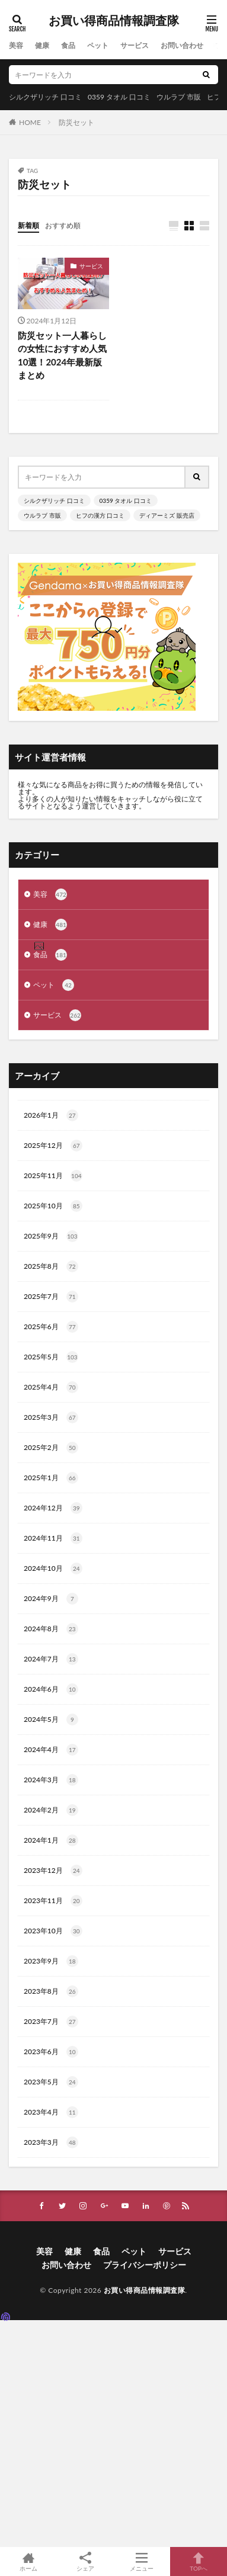  What do you see at coordinates (39, 946) in the screenshot?
I see `view image or photo` at bounding box center [39, 946].